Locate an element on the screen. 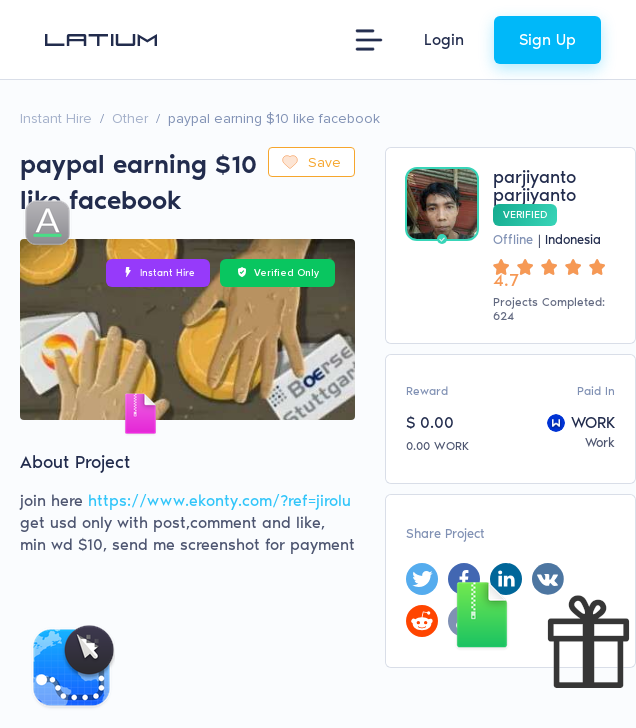 This screenshot has width=636, height=728. open gnome connections remote desktop app is located at coordinates (71, 667).